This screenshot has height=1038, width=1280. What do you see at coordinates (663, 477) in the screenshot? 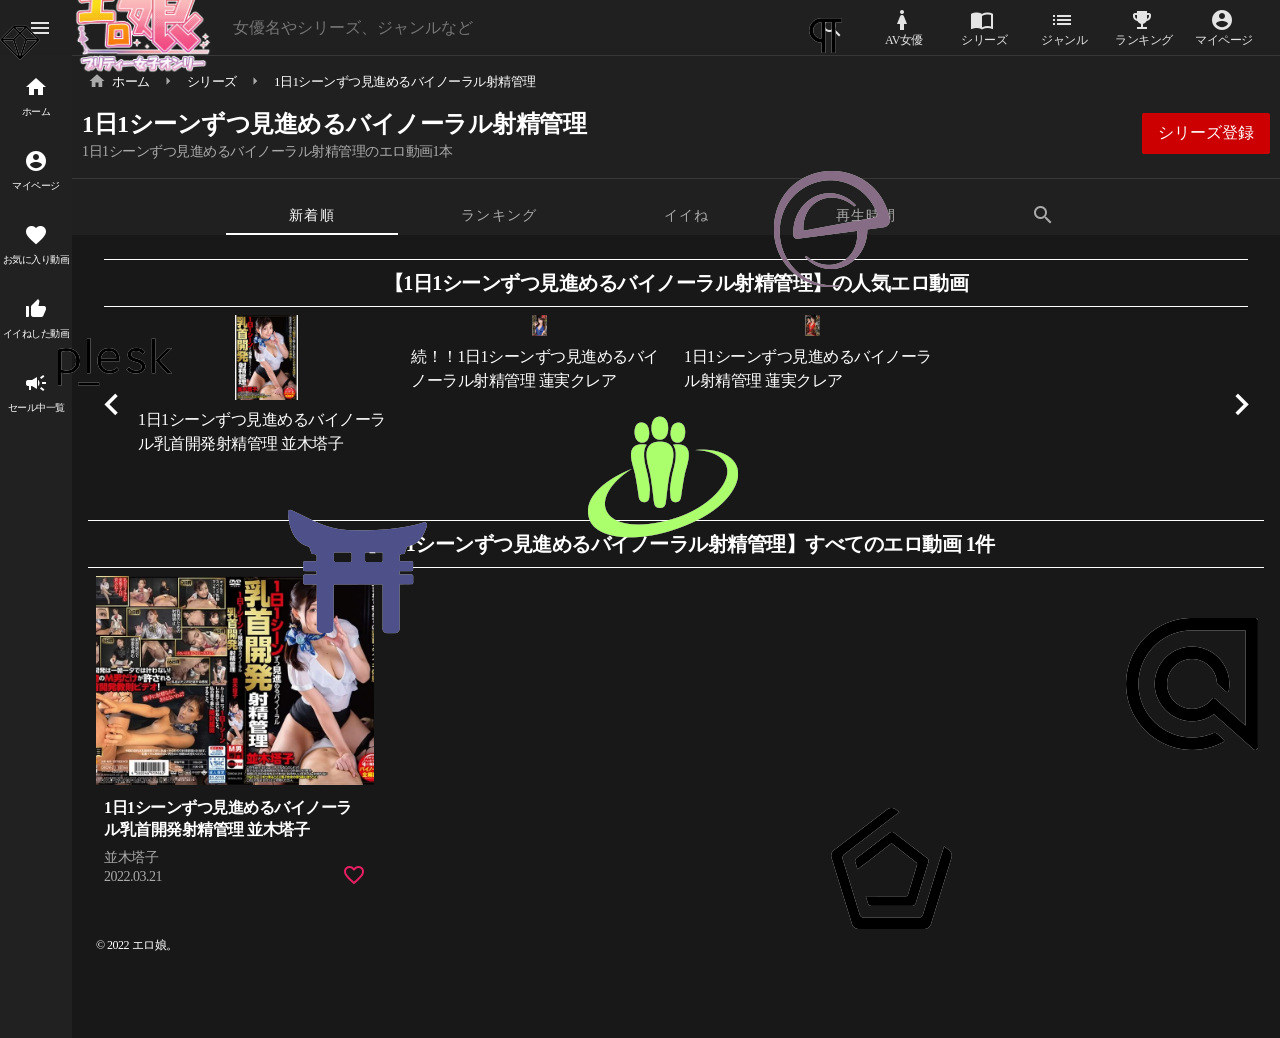
I see `draugiem.lv social network logo` at bounding box center [663, 477].